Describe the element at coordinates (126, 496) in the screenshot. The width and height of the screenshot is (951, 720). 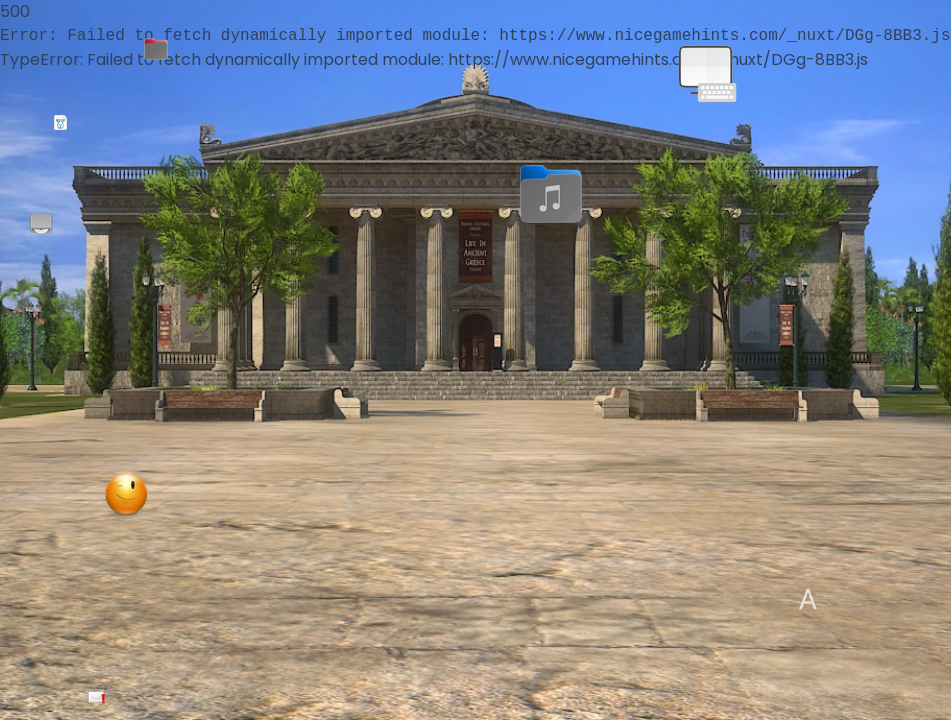
I see `insert a wink emoji into your message` at that location.